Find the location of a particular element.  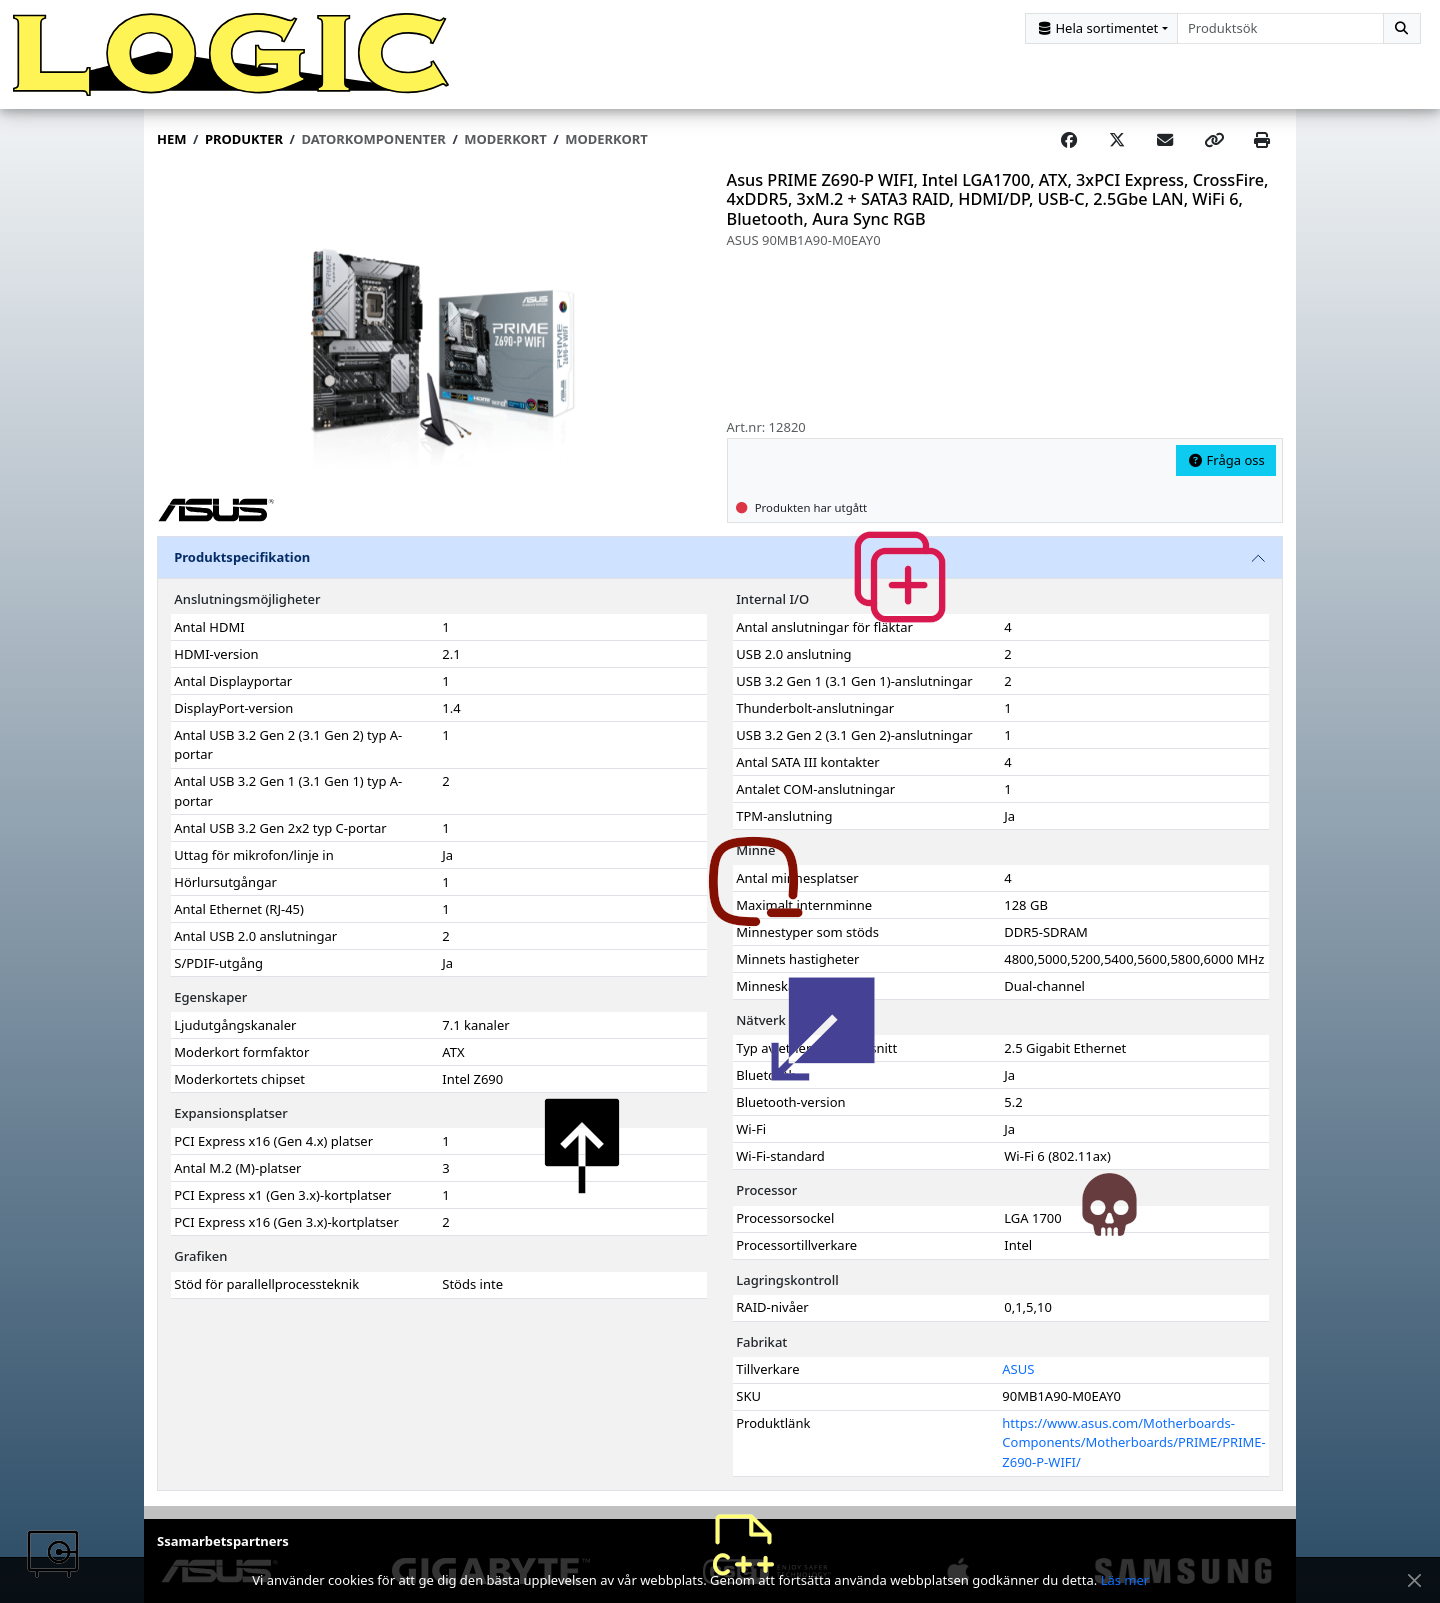

remove item from selection is located at coordinates (753, 881).